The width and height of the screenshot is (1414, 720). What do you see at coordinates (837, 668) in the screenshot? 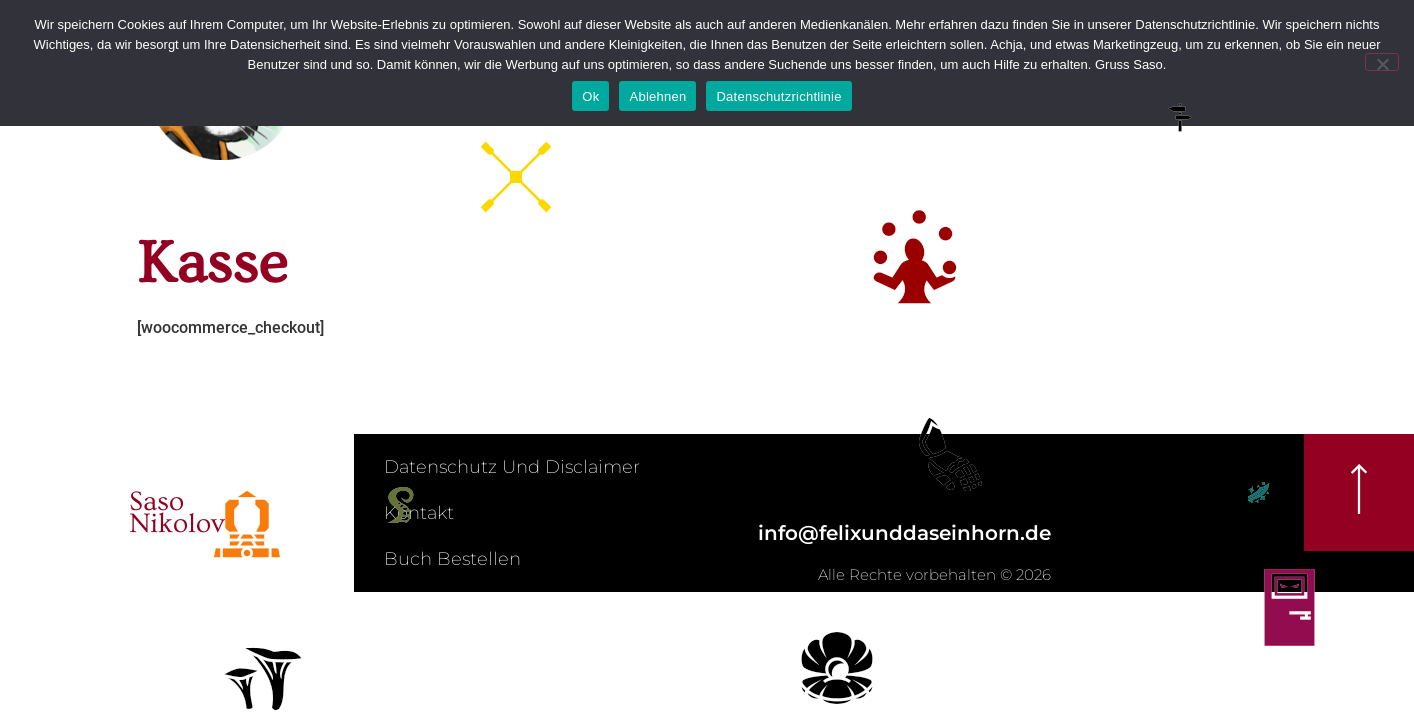
I see `oyster shell with pearl icon` at bounding box center [837, 668].